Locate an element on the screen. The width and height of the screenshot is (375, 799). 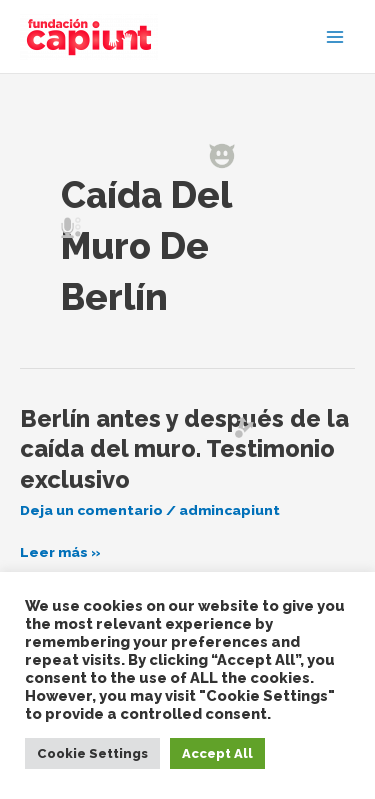
insert a mischievous or playful emoji is located at coordinates (222, 156).